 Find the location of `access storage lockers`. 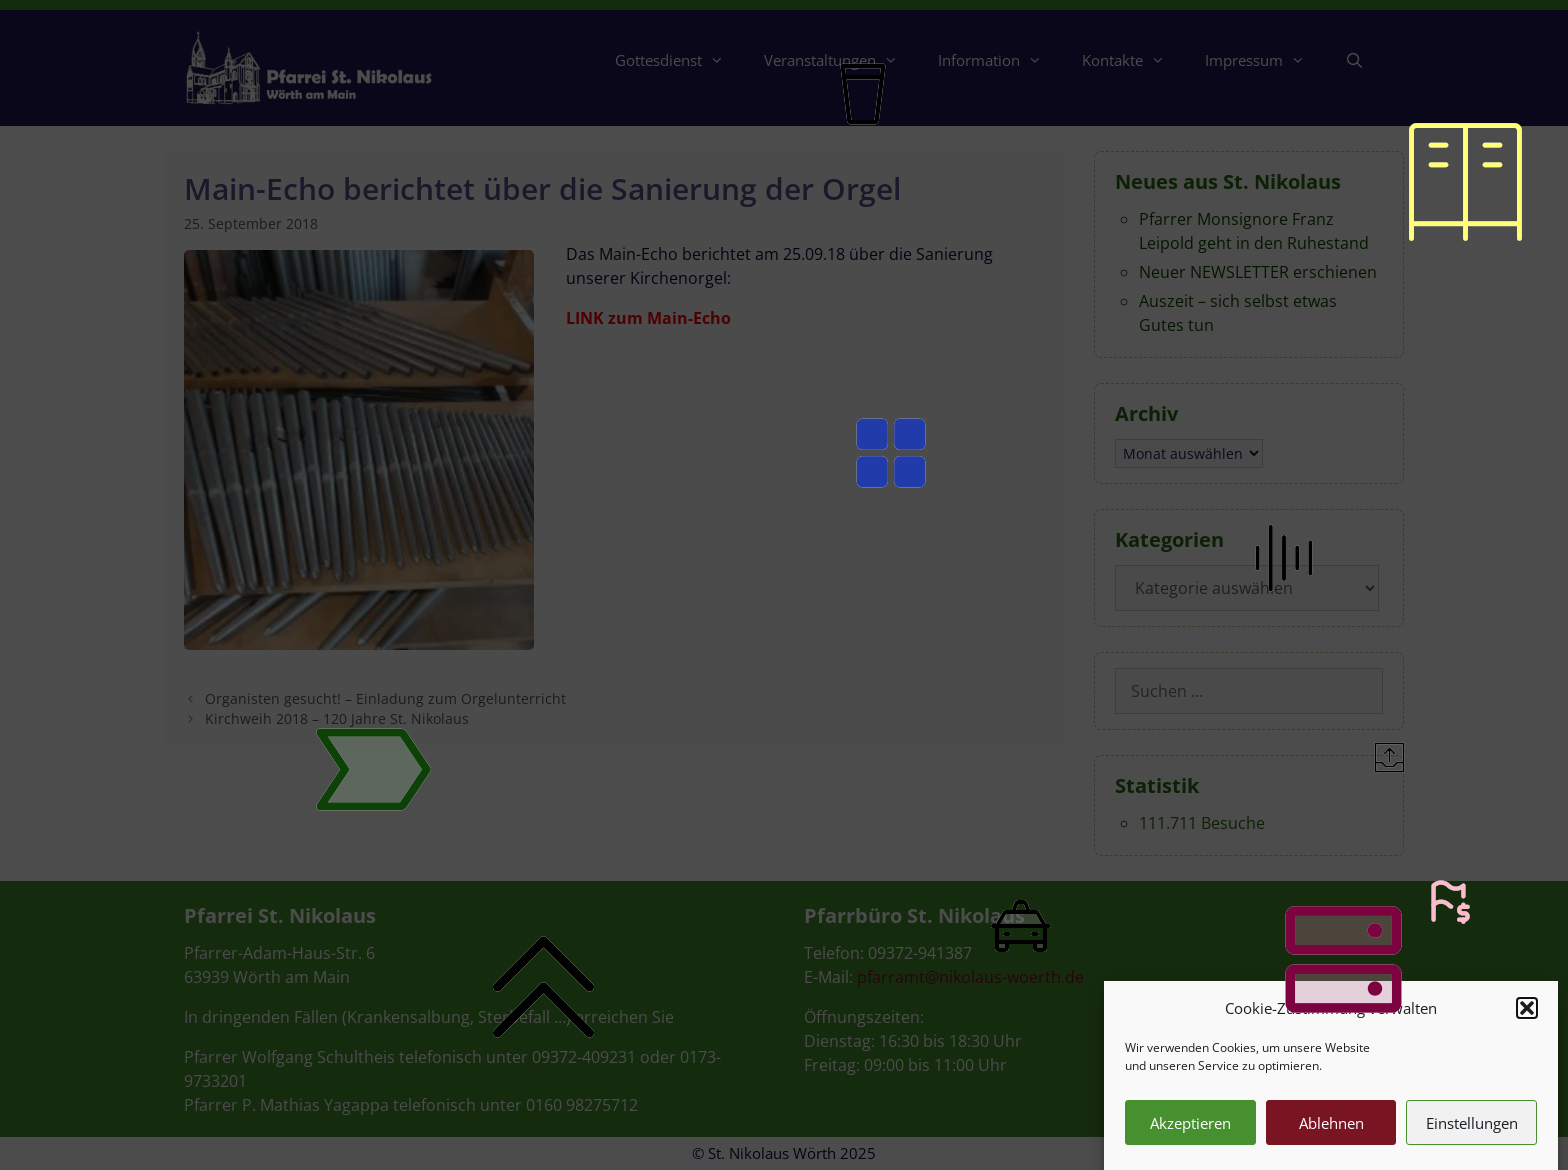

access storage lockers is located at coordinates (1465, 179).